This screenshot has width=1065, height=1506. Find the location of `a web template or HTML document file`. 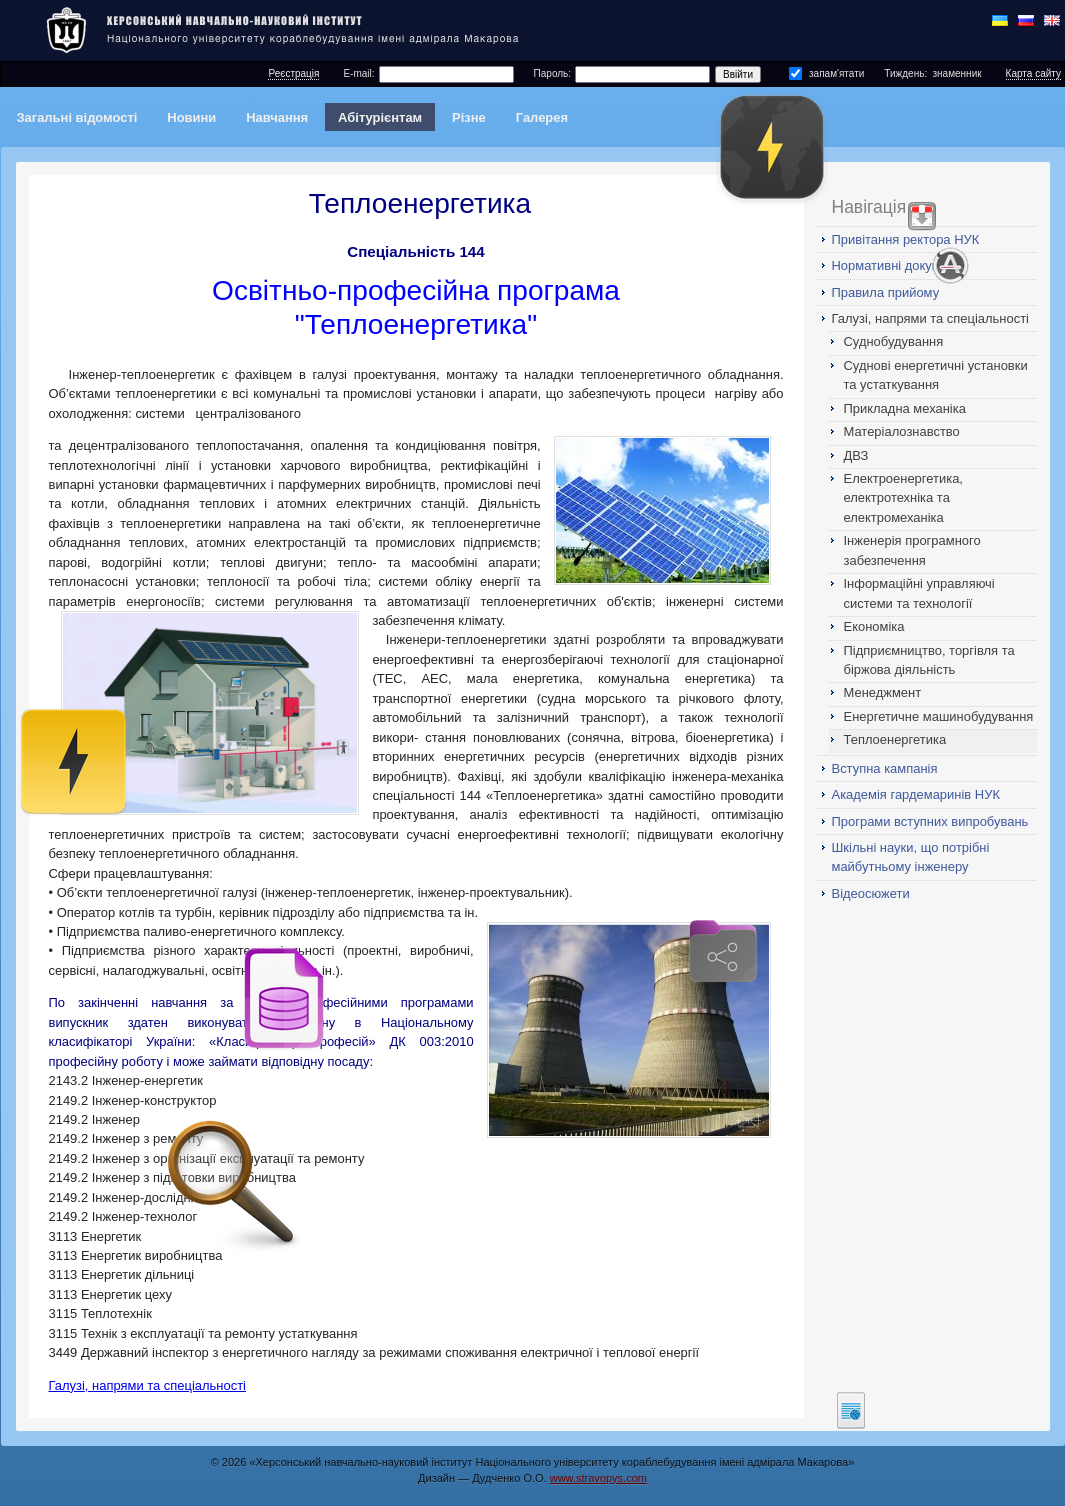

a web template or HTML document file is located at coordinates (851, 1411).